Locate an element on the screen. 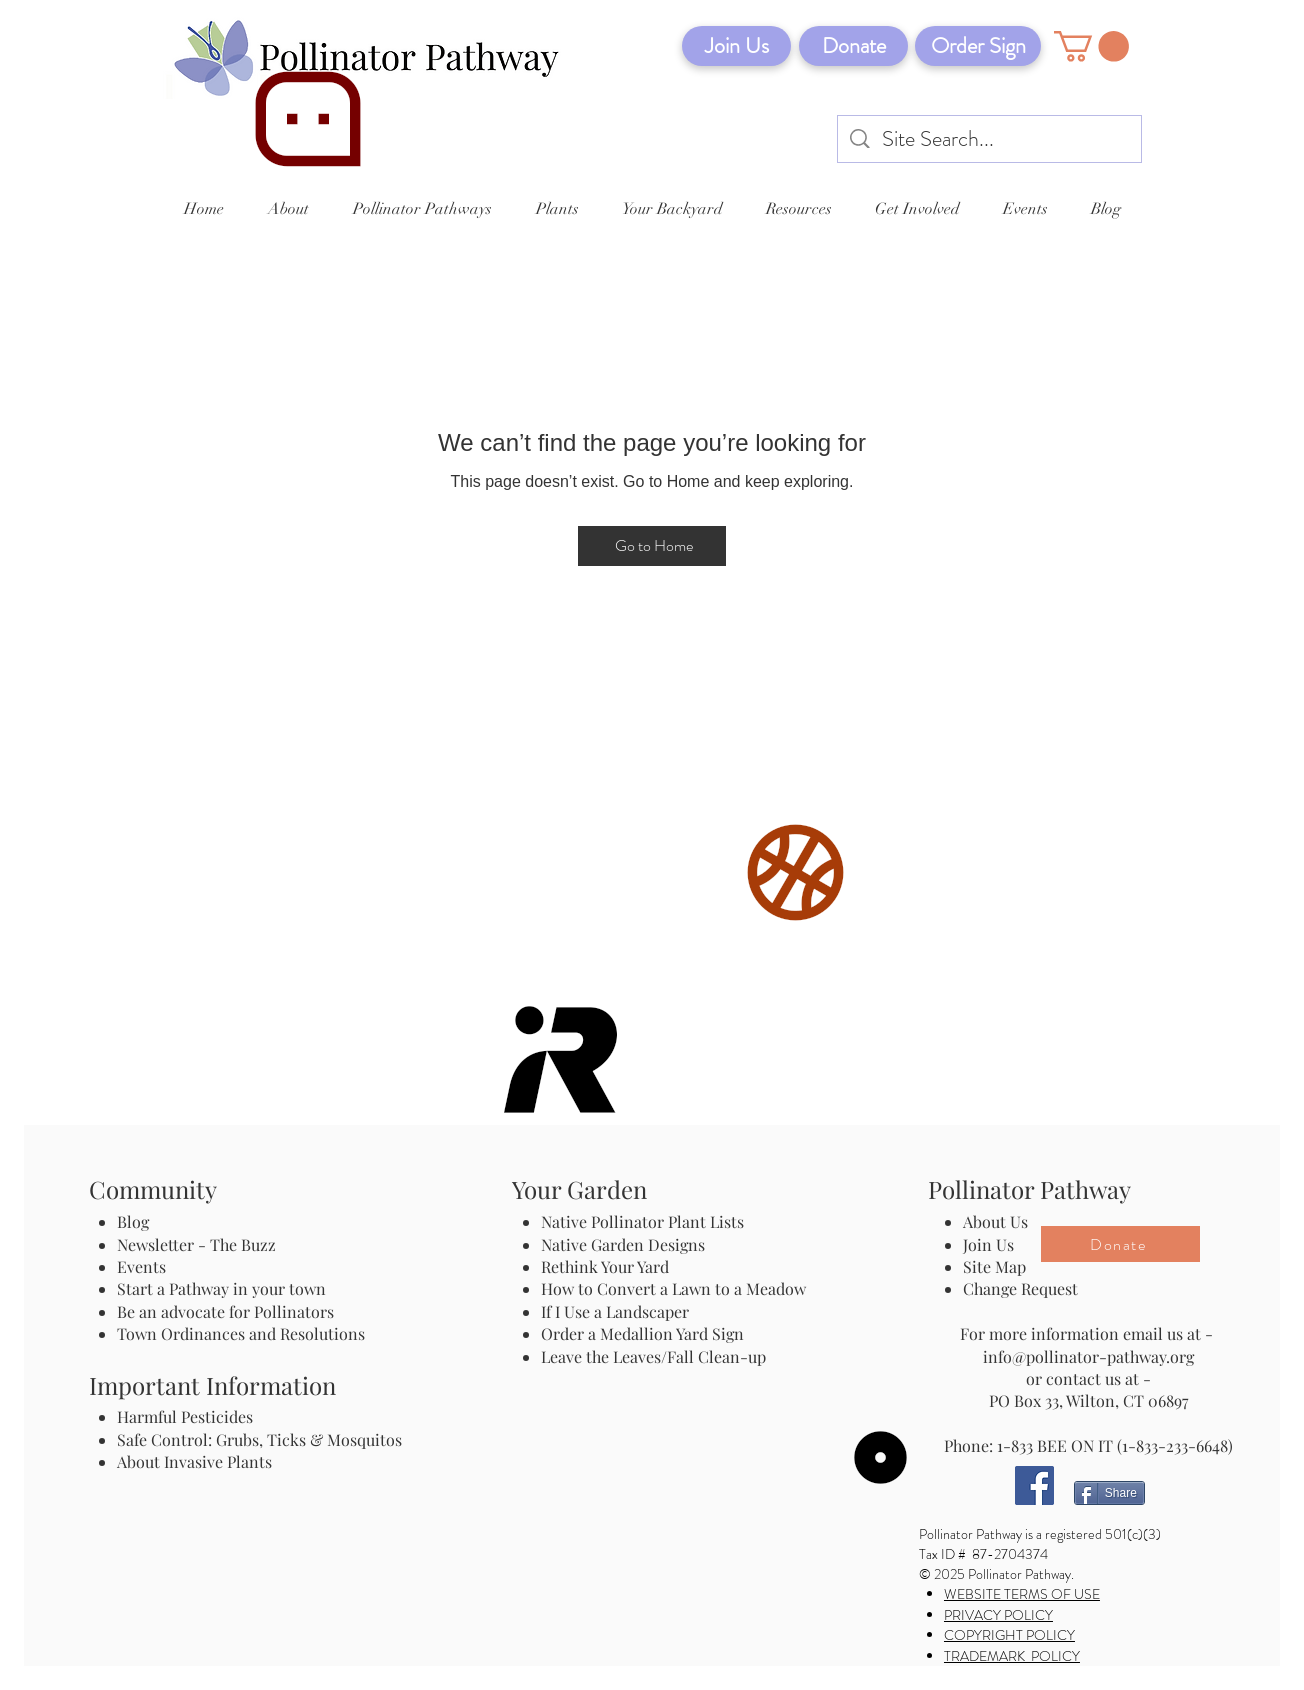 This screenshot has height=1690, width=1304. focus on a selected element or area is located at coordinates (880, 1457).